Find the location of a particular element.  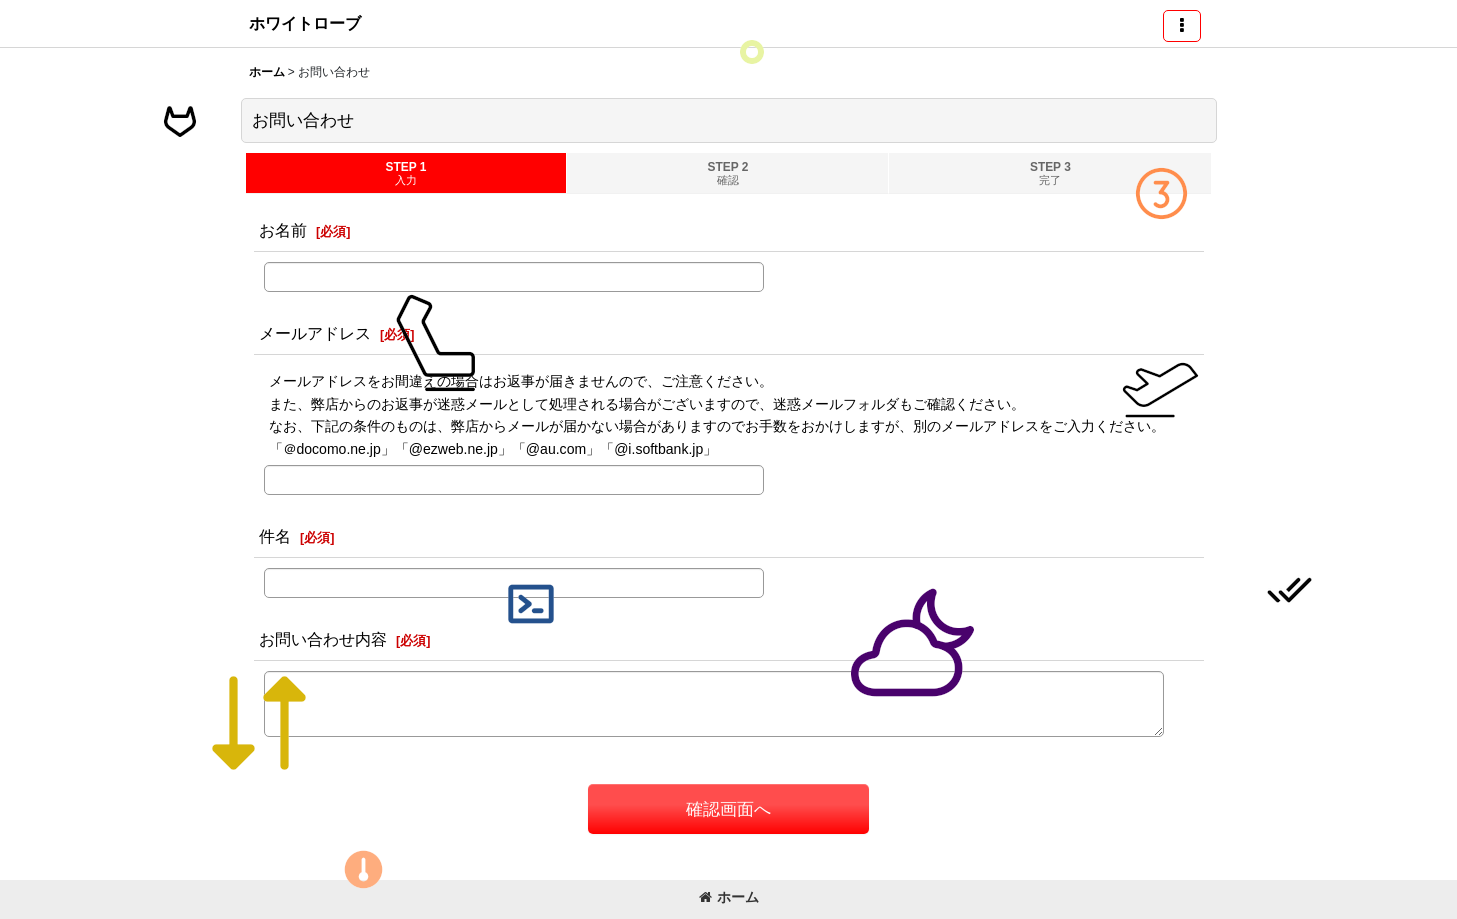

unselected radio button option is located at coordinates (752, 52).